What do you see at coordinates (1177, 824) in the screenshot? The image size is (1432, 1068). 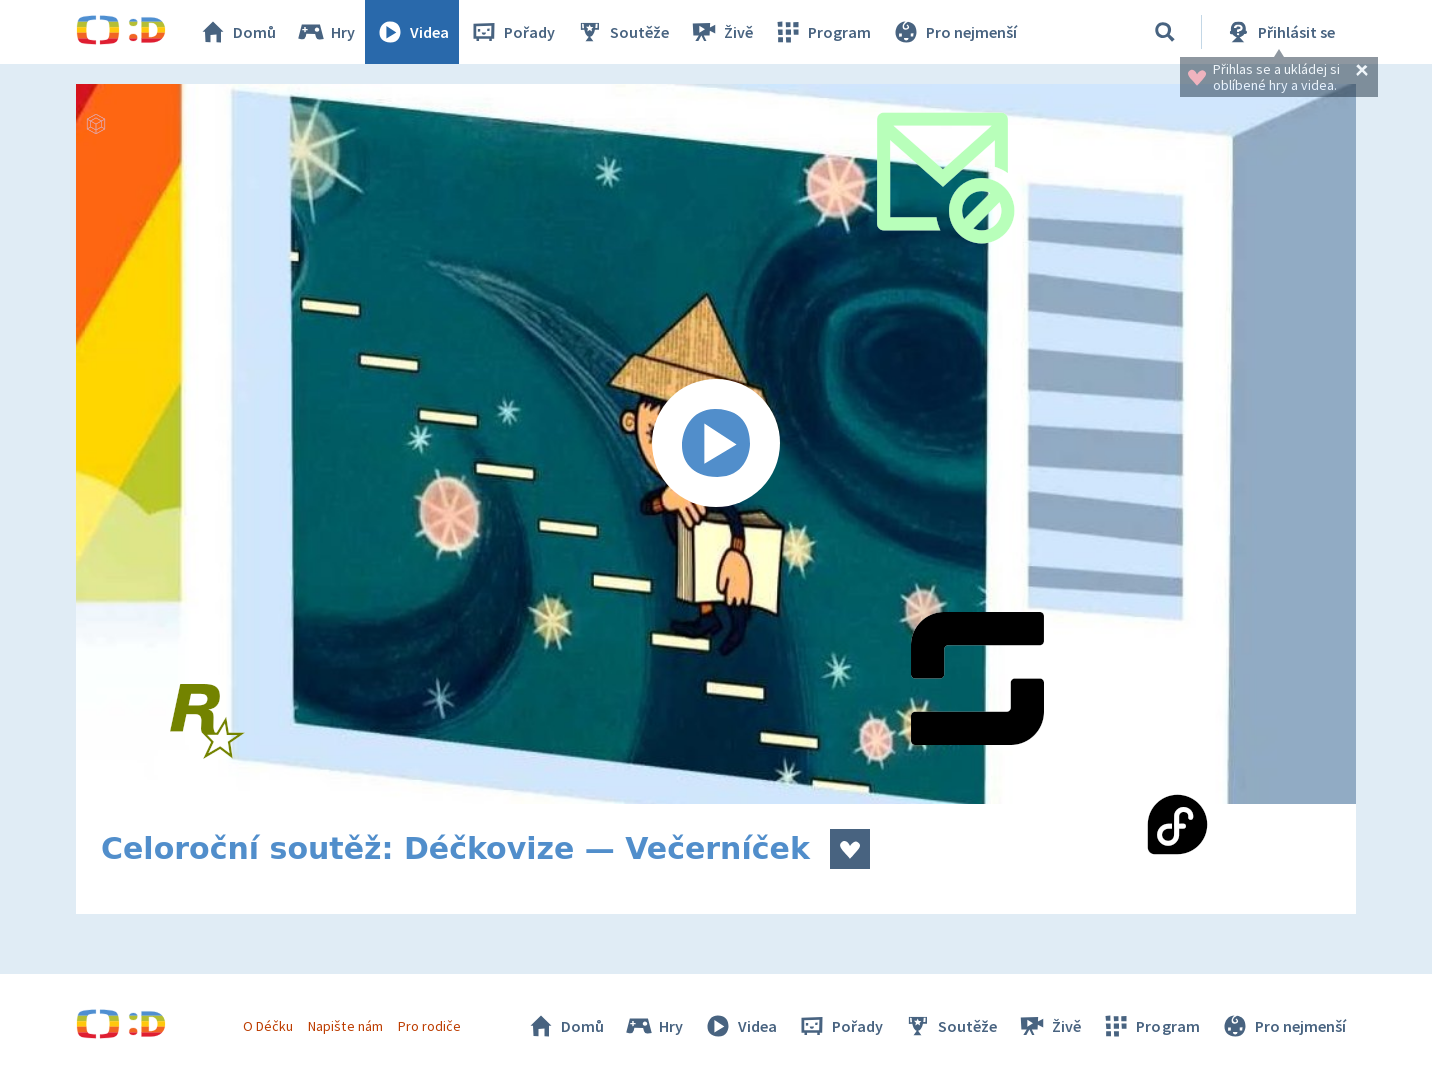 I see `Fedora Linux logo` at bounding box center [1177, 824].